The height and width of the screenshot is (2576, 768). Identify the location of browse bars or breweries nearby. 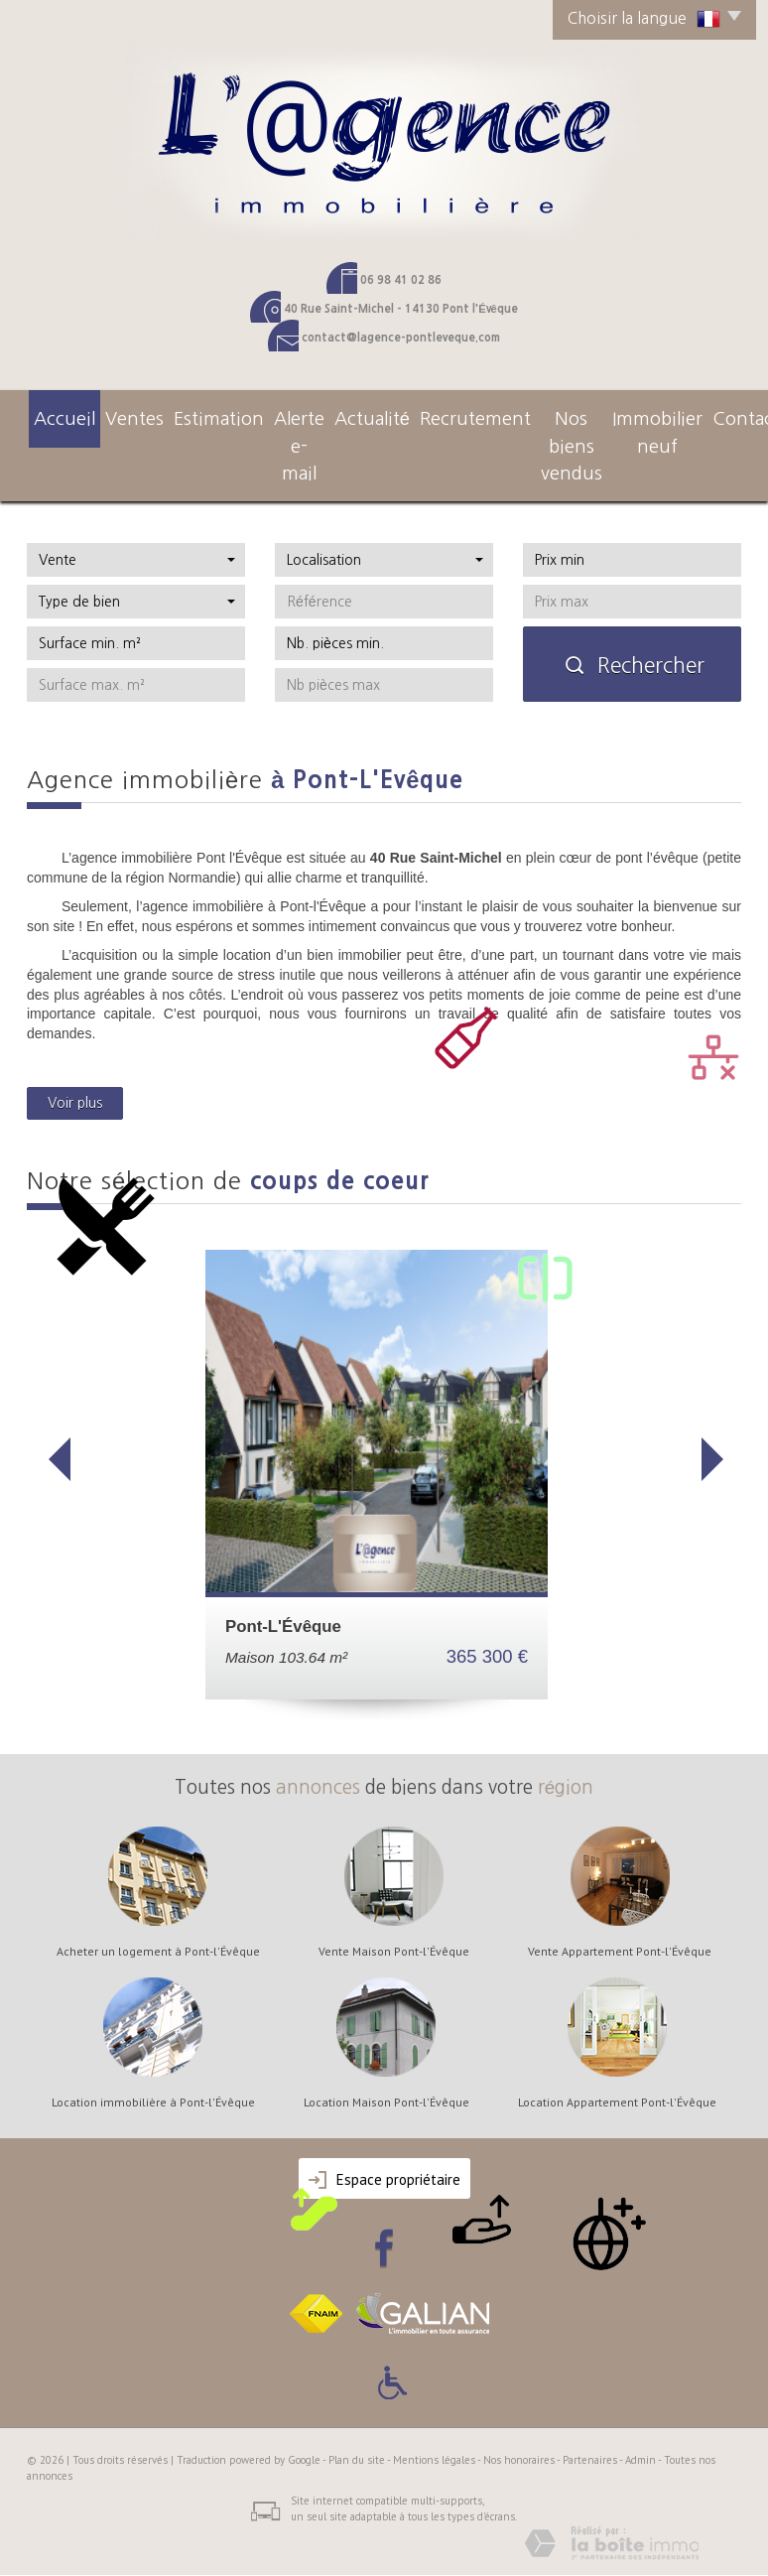
(464, 1038).